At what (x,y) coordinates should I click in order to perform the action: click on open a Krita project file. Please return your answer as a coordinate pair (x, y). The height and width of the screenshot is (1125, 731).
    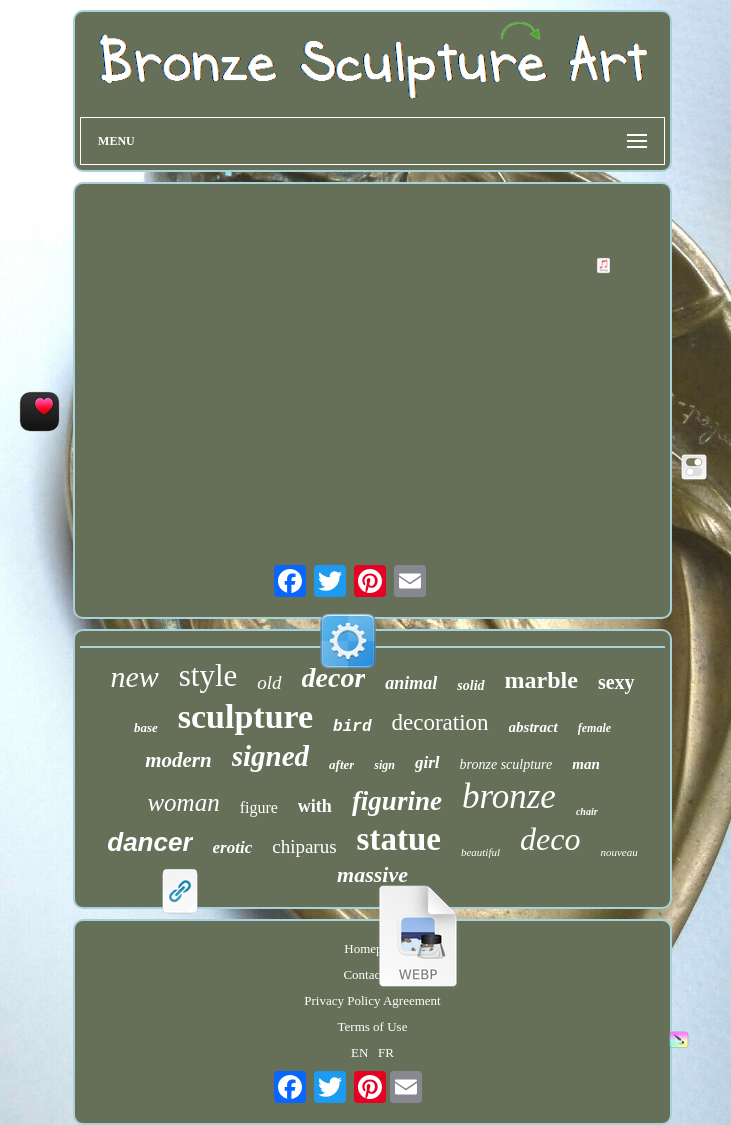
    Looking at the image, I should click on (679, 1039).